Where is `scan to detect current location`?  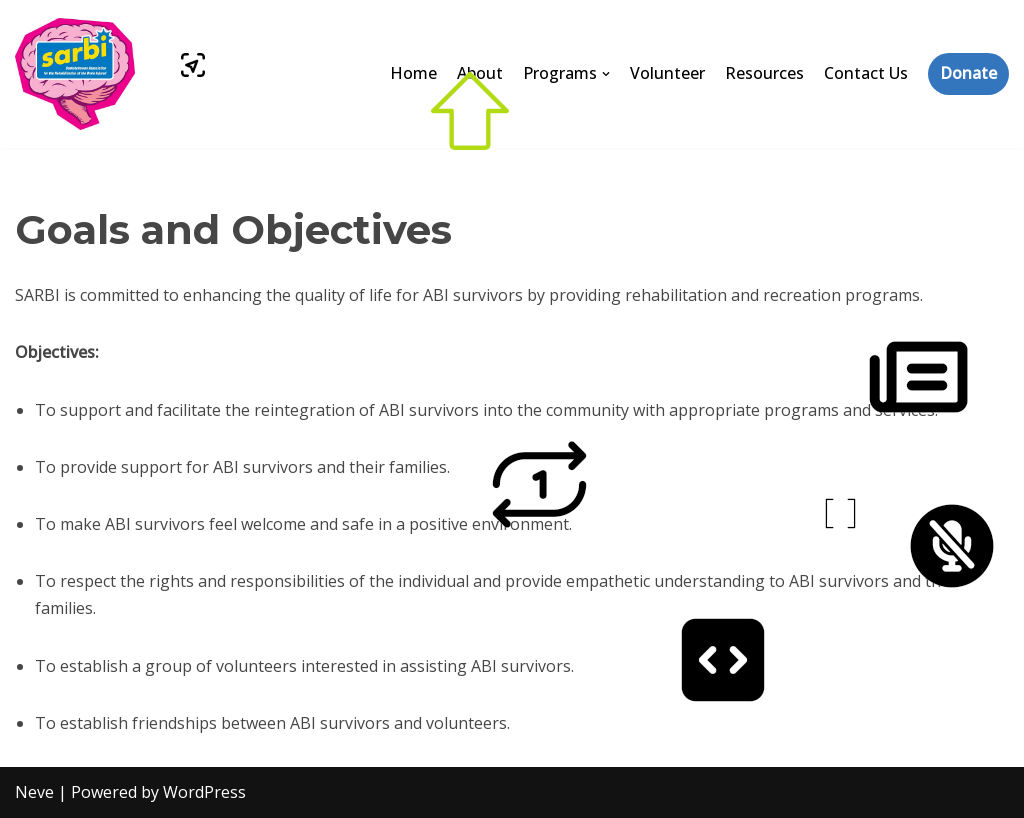 scan to detect current location is located at coordinates (193, 65).